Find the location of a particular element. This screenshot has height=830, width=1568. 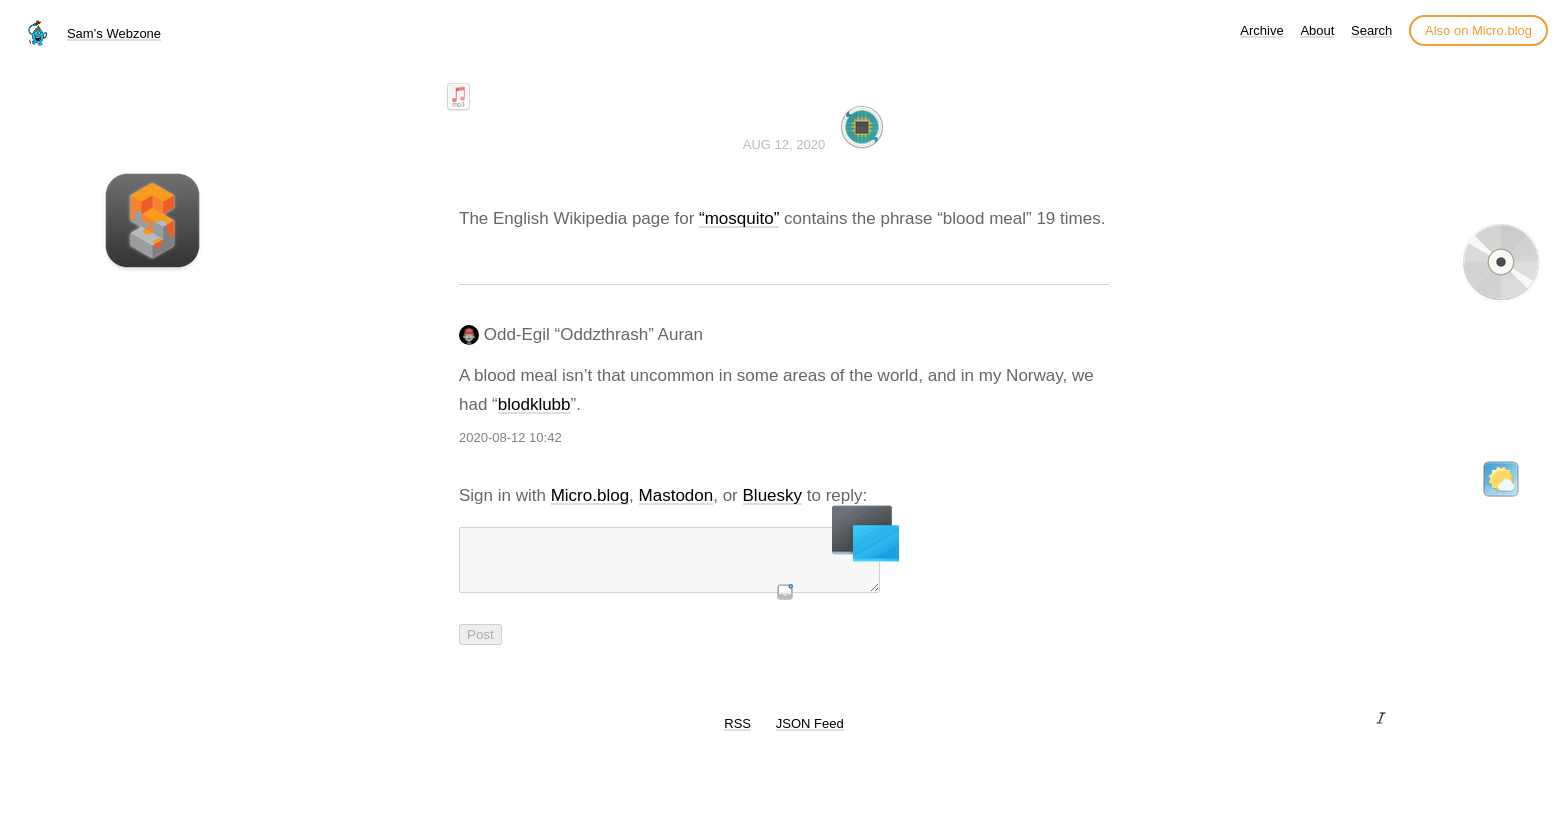

open splash app is located at coordinates (152, 220).